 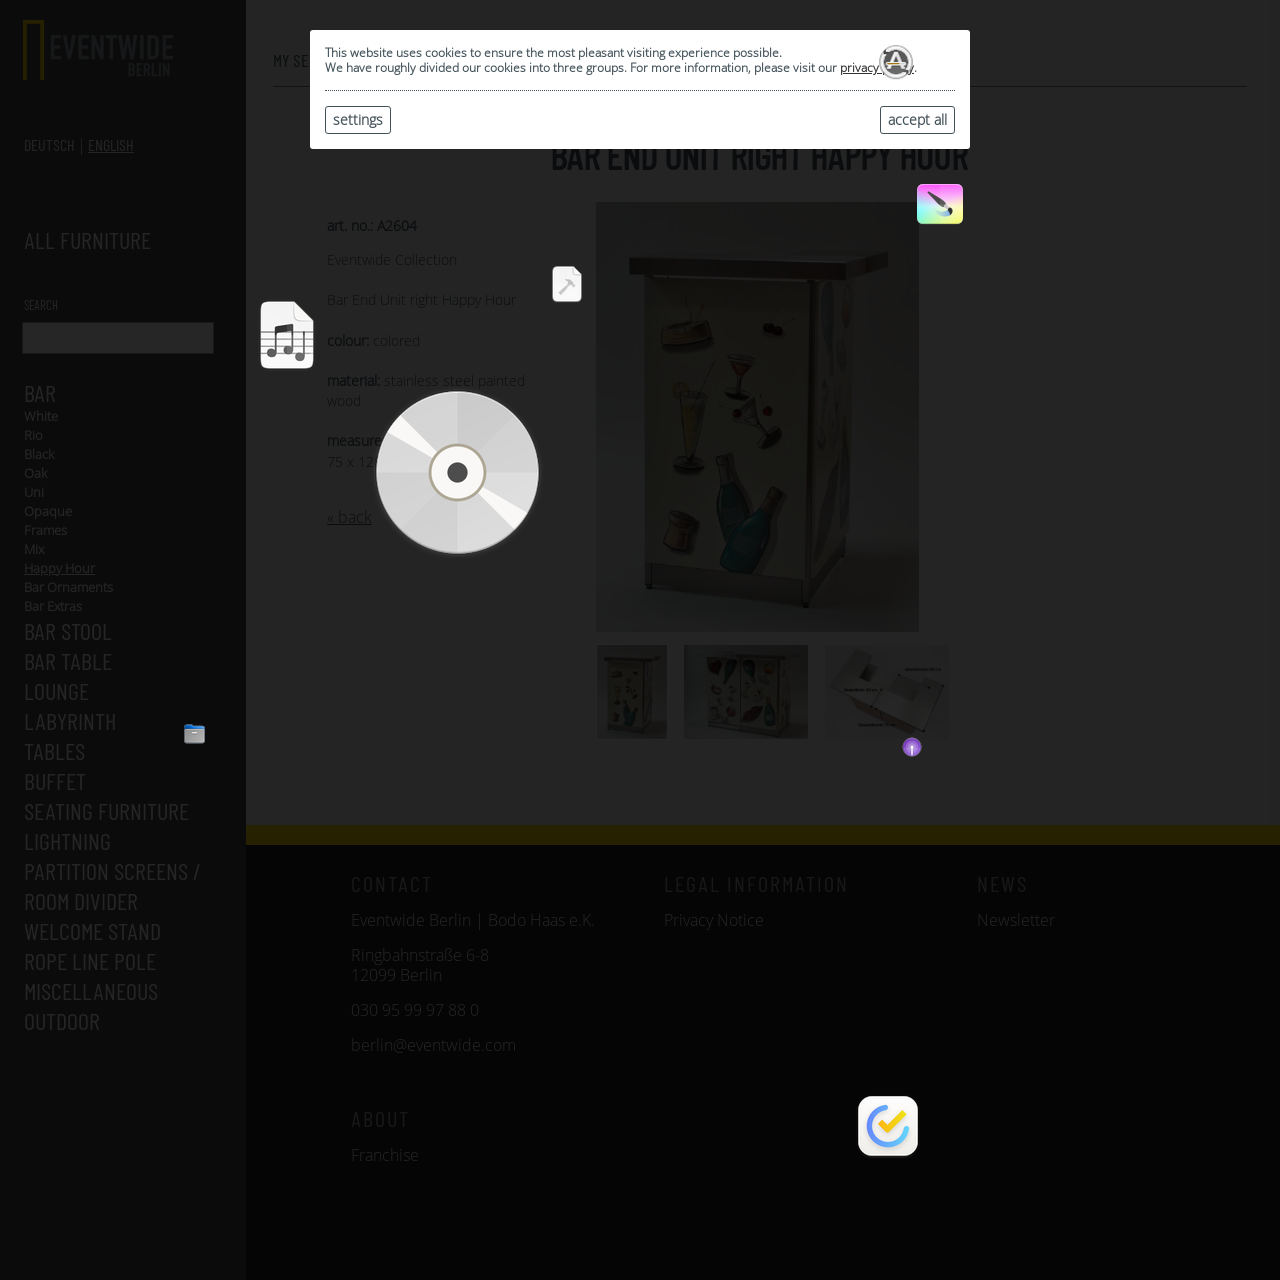 I want to click on open a Krita project file, so click(x=940, y=203).